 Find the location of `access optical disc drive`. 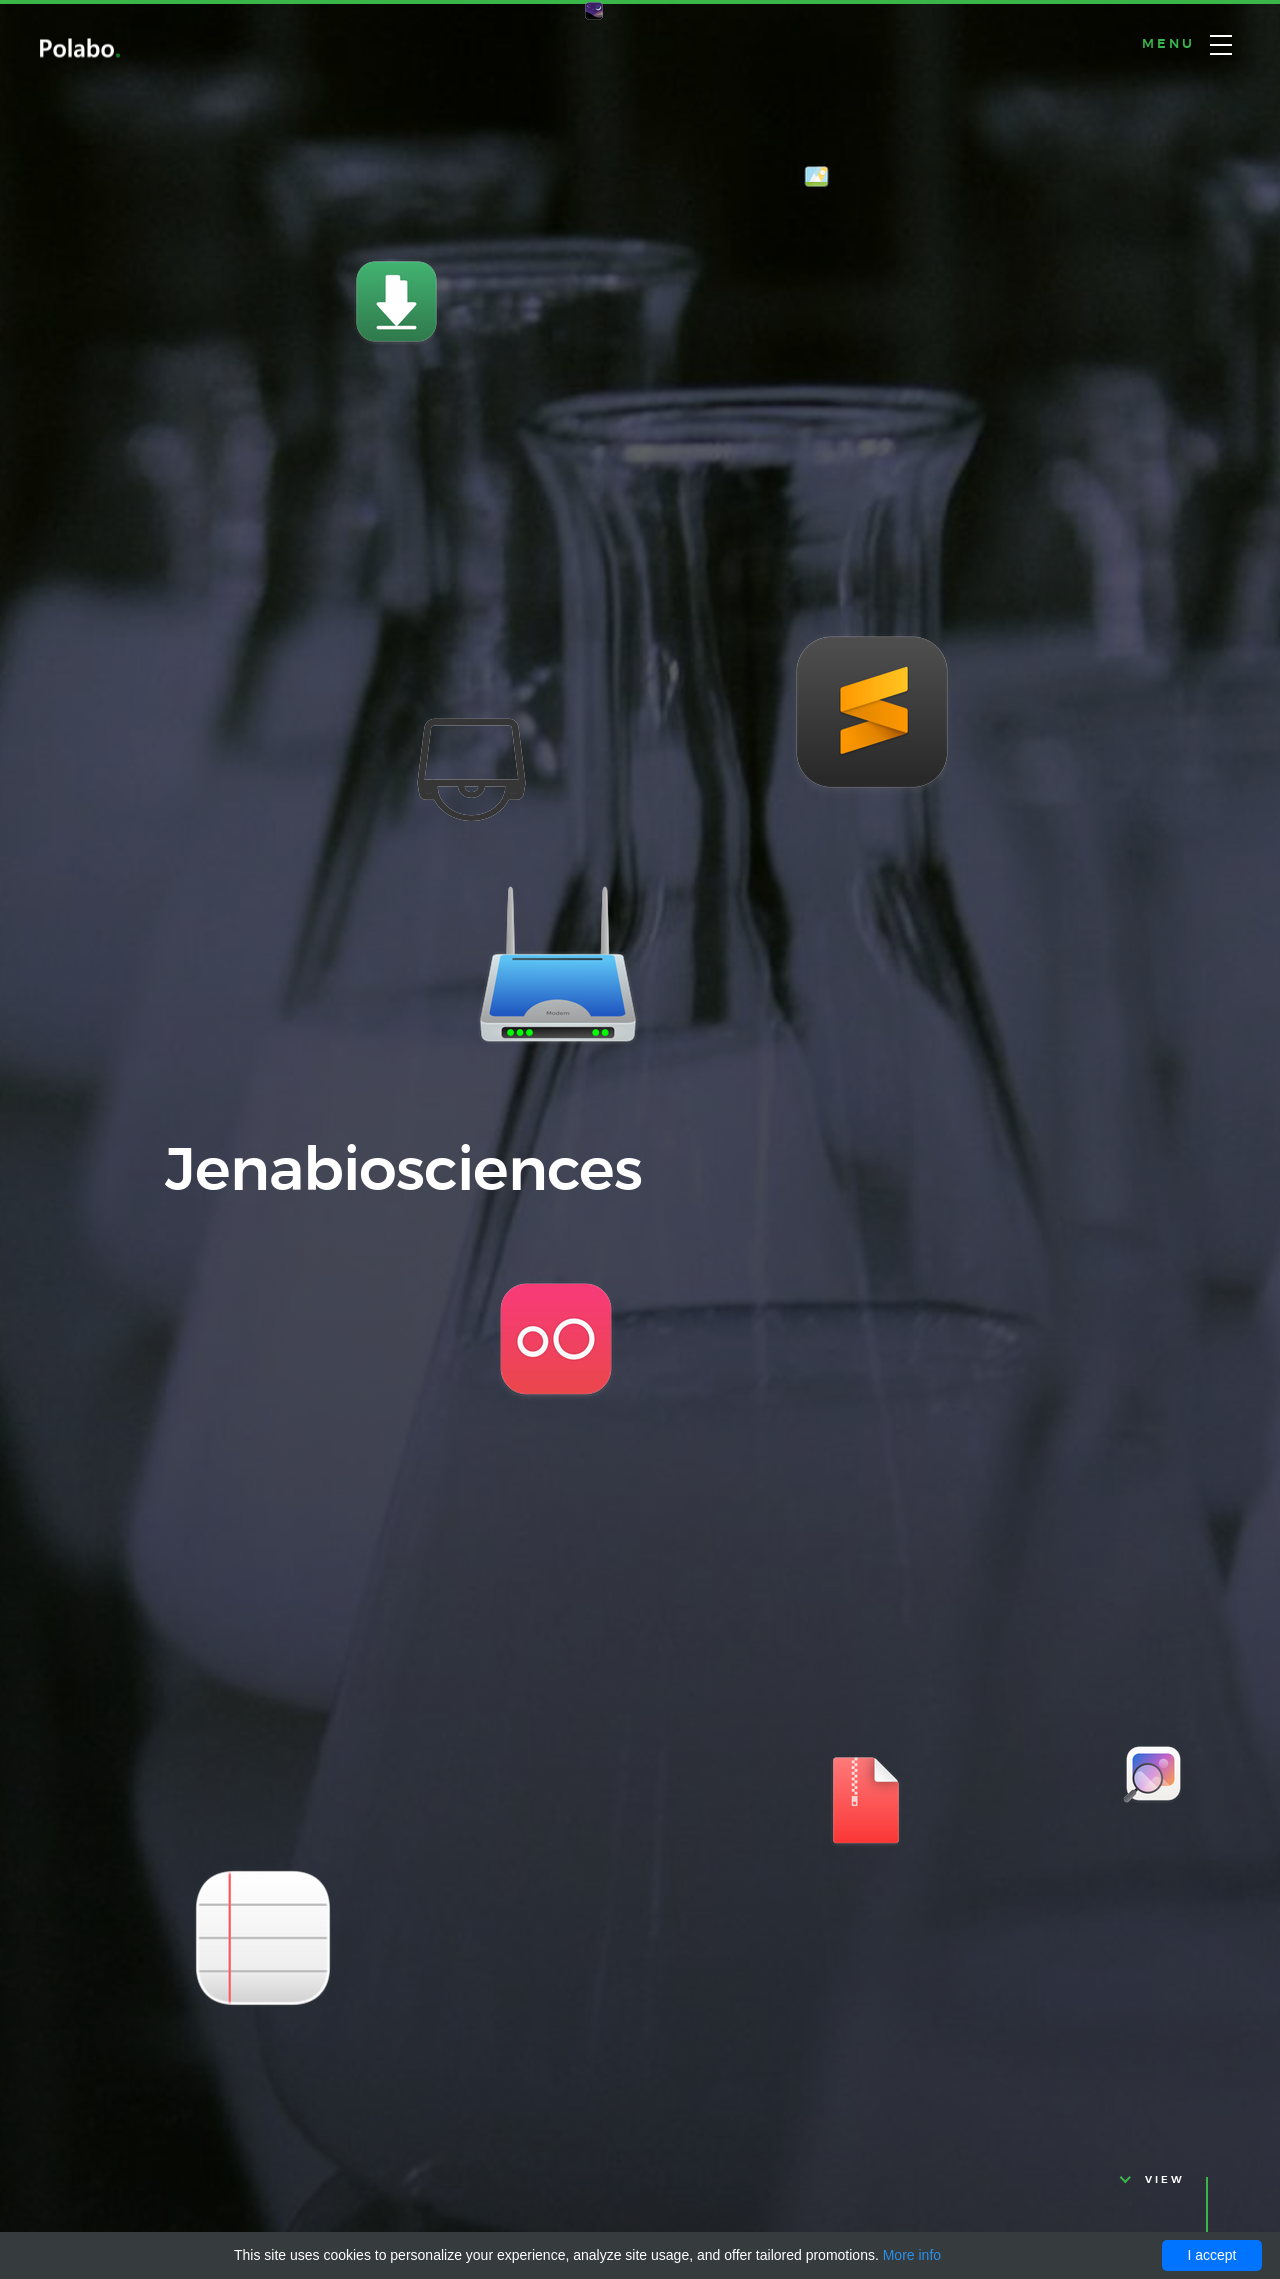

access optical disc drive is located at coordinates (471, 766).